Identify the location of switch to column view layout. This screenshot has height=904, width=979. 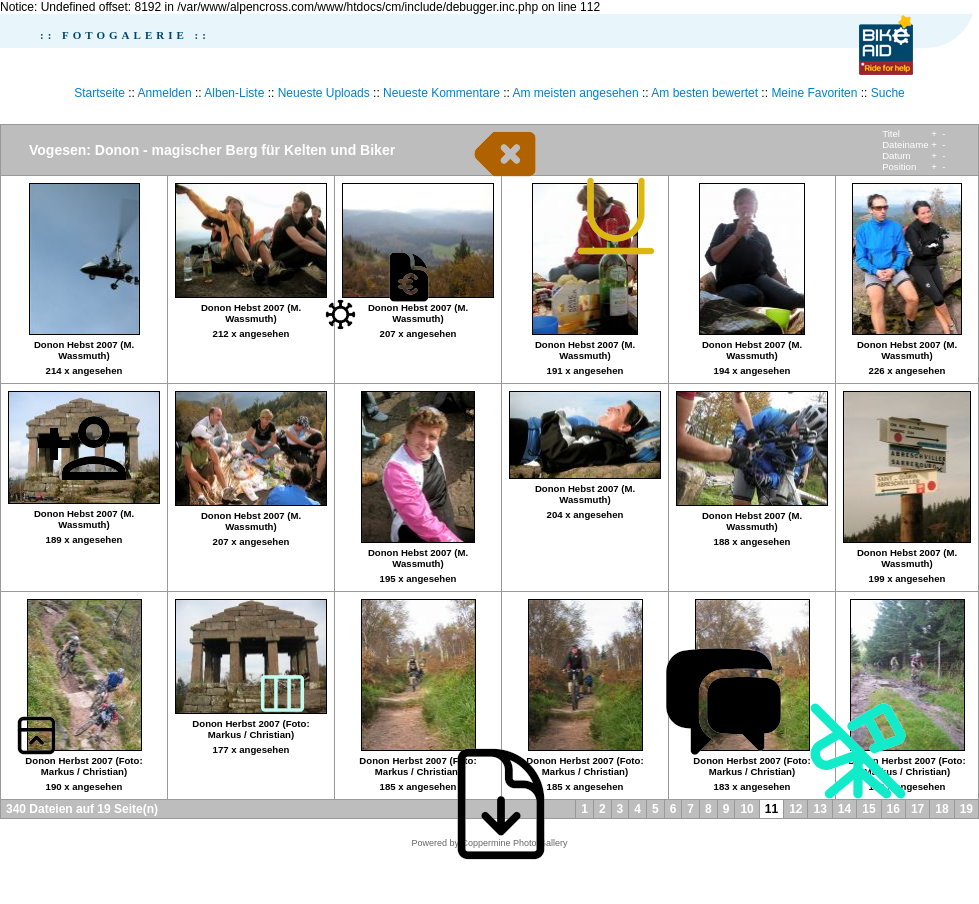
(282, 693).